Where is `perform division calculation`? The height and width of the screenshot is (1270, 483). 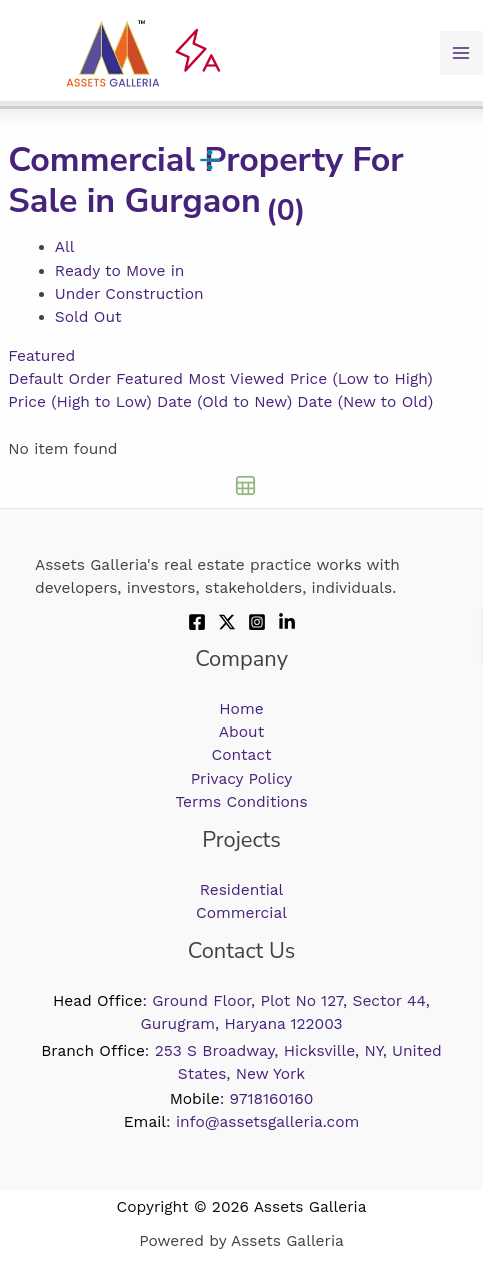 perform division calculation is located at coordinates (210, 160).